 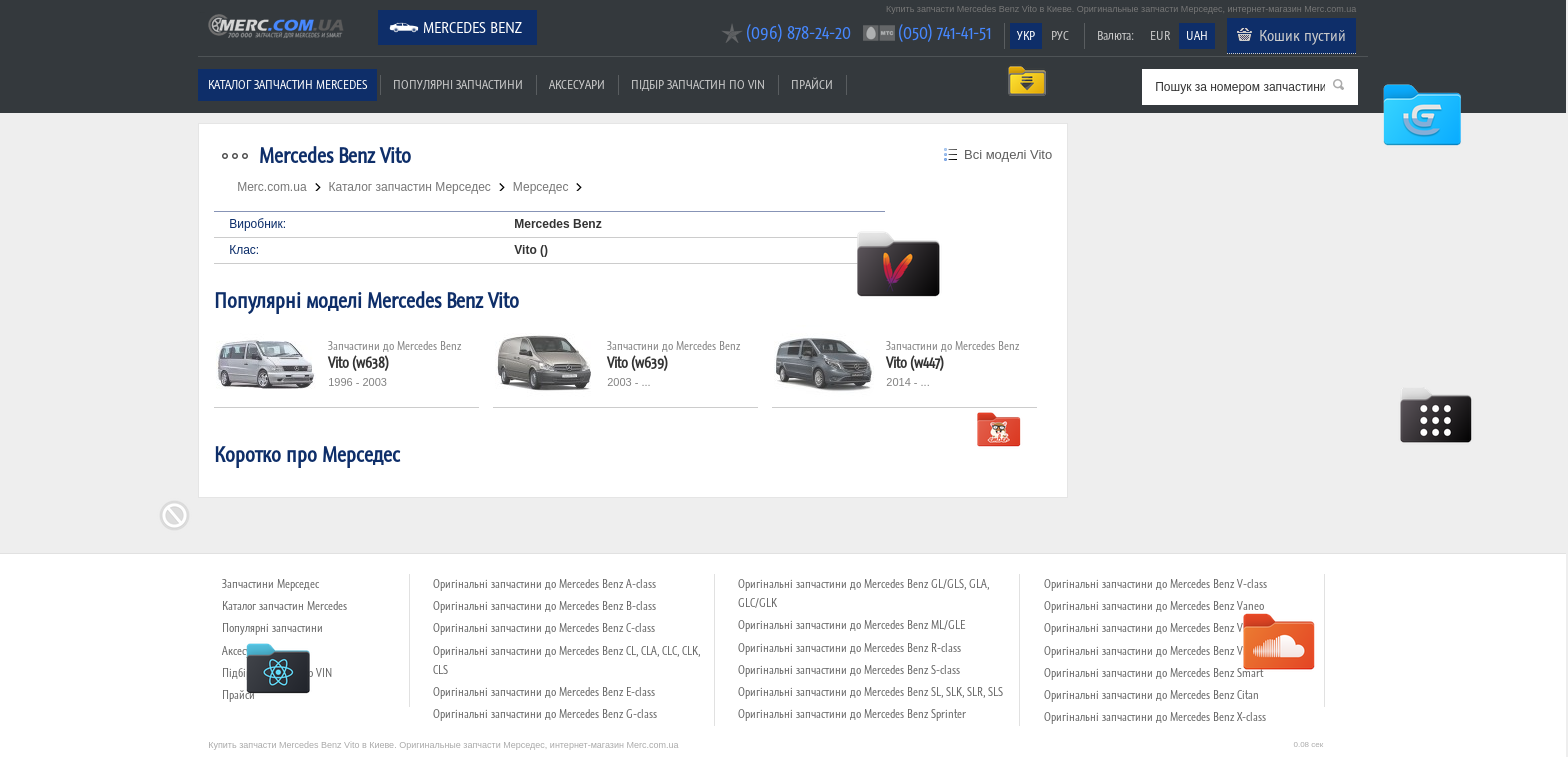 What do you see at coordinates (1422, 117) in the screenshot?
I see `open GDevelop project files folder` at bounding box center [1422, 117].